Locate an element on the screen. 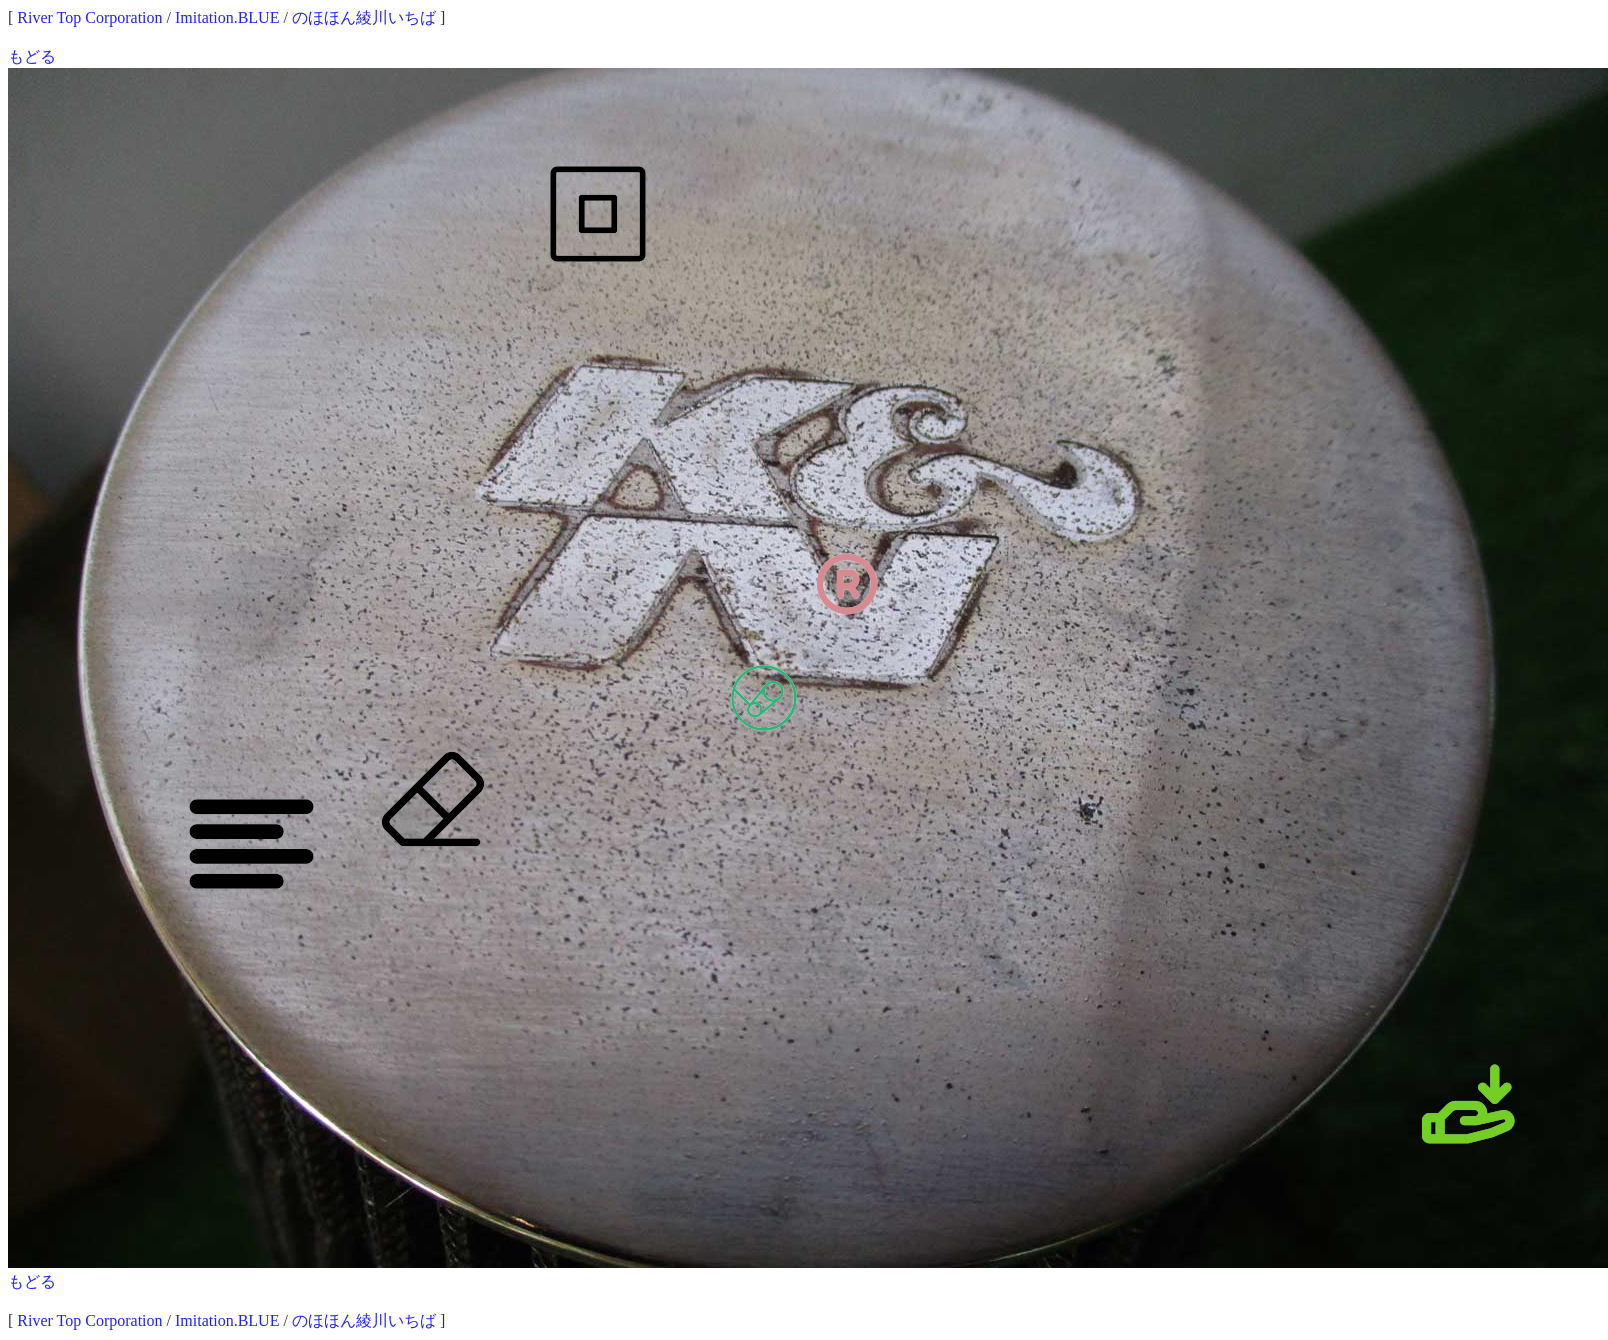  erase or clear content is located at coordinates (433, 799).